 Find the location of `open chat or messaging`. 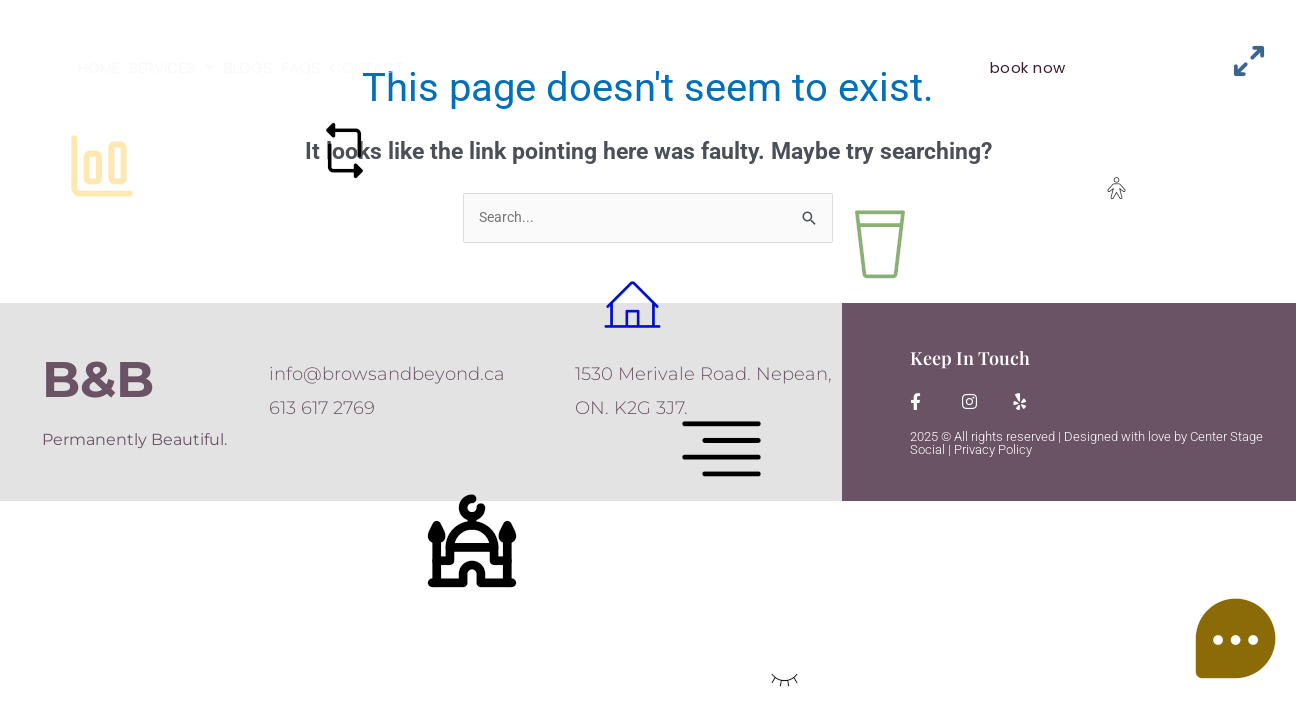

open chat or messaging is located at coordinates (1234, 640).